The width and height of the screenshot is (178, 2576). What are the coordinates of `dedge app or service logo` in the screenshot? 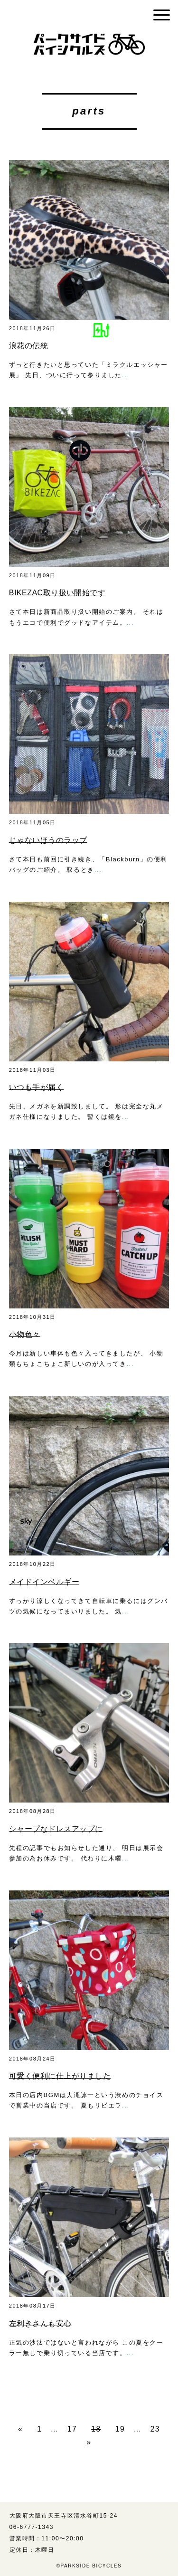 It's located at (107, 1163).